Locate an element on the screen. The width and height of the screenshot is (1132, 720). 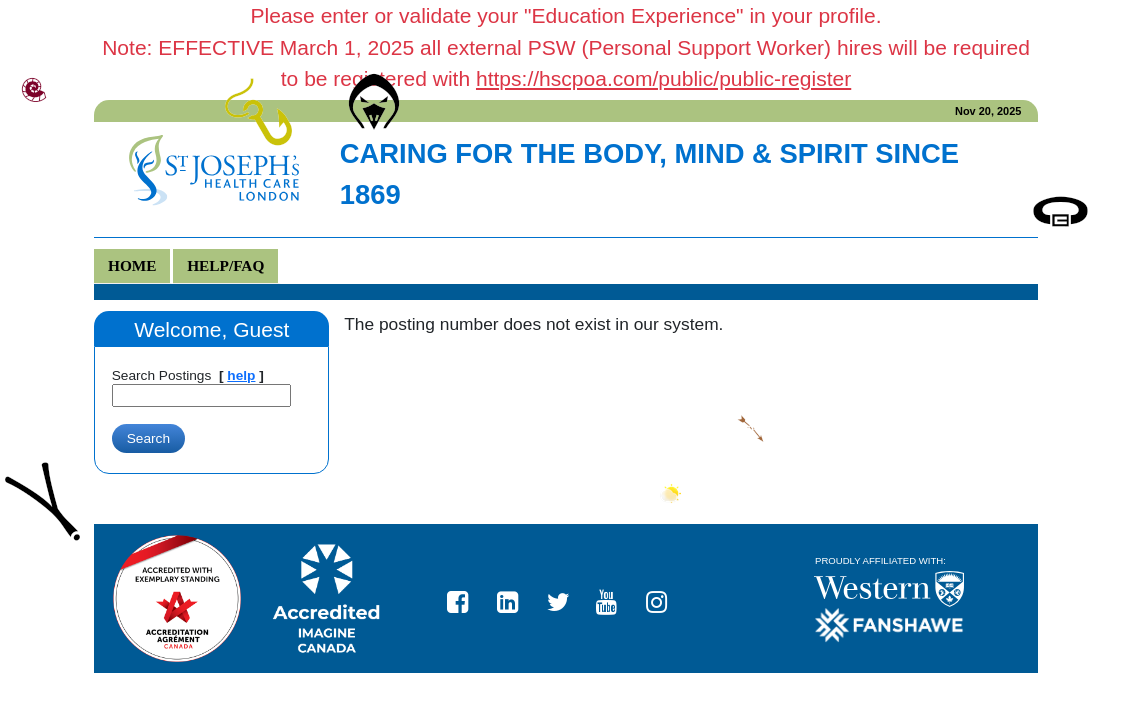
equip or manage belt accessory is located at coordinates (1060, 211).